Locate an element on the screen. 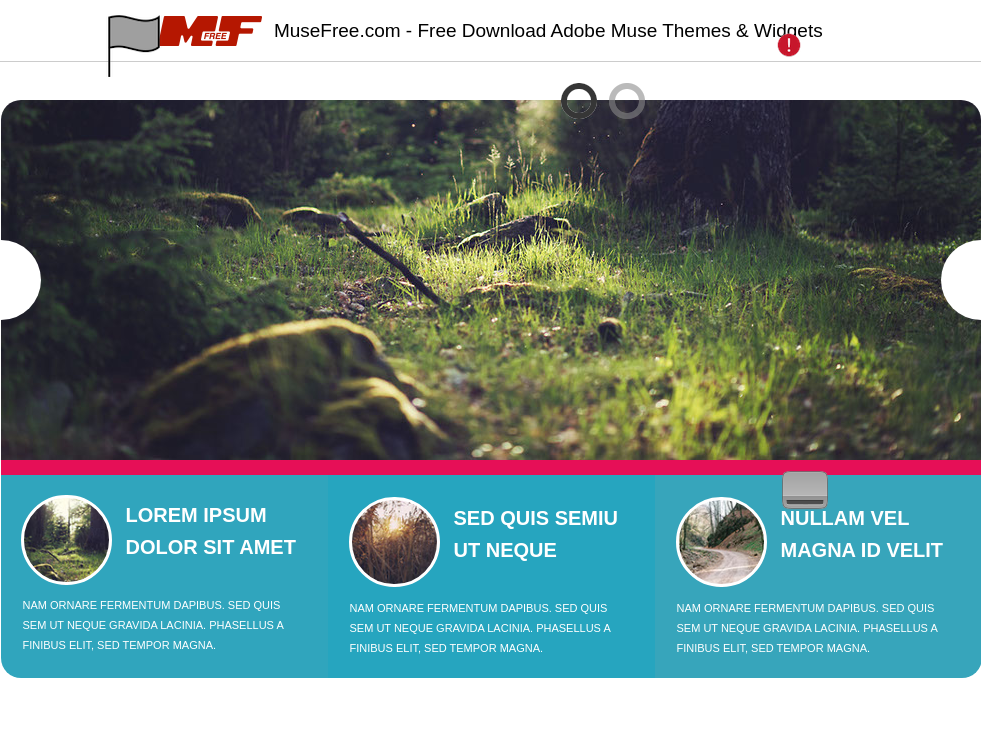 The height and width of the screenshot is (740, 981). indicates important or critical status is located at coordinates (789, 45).